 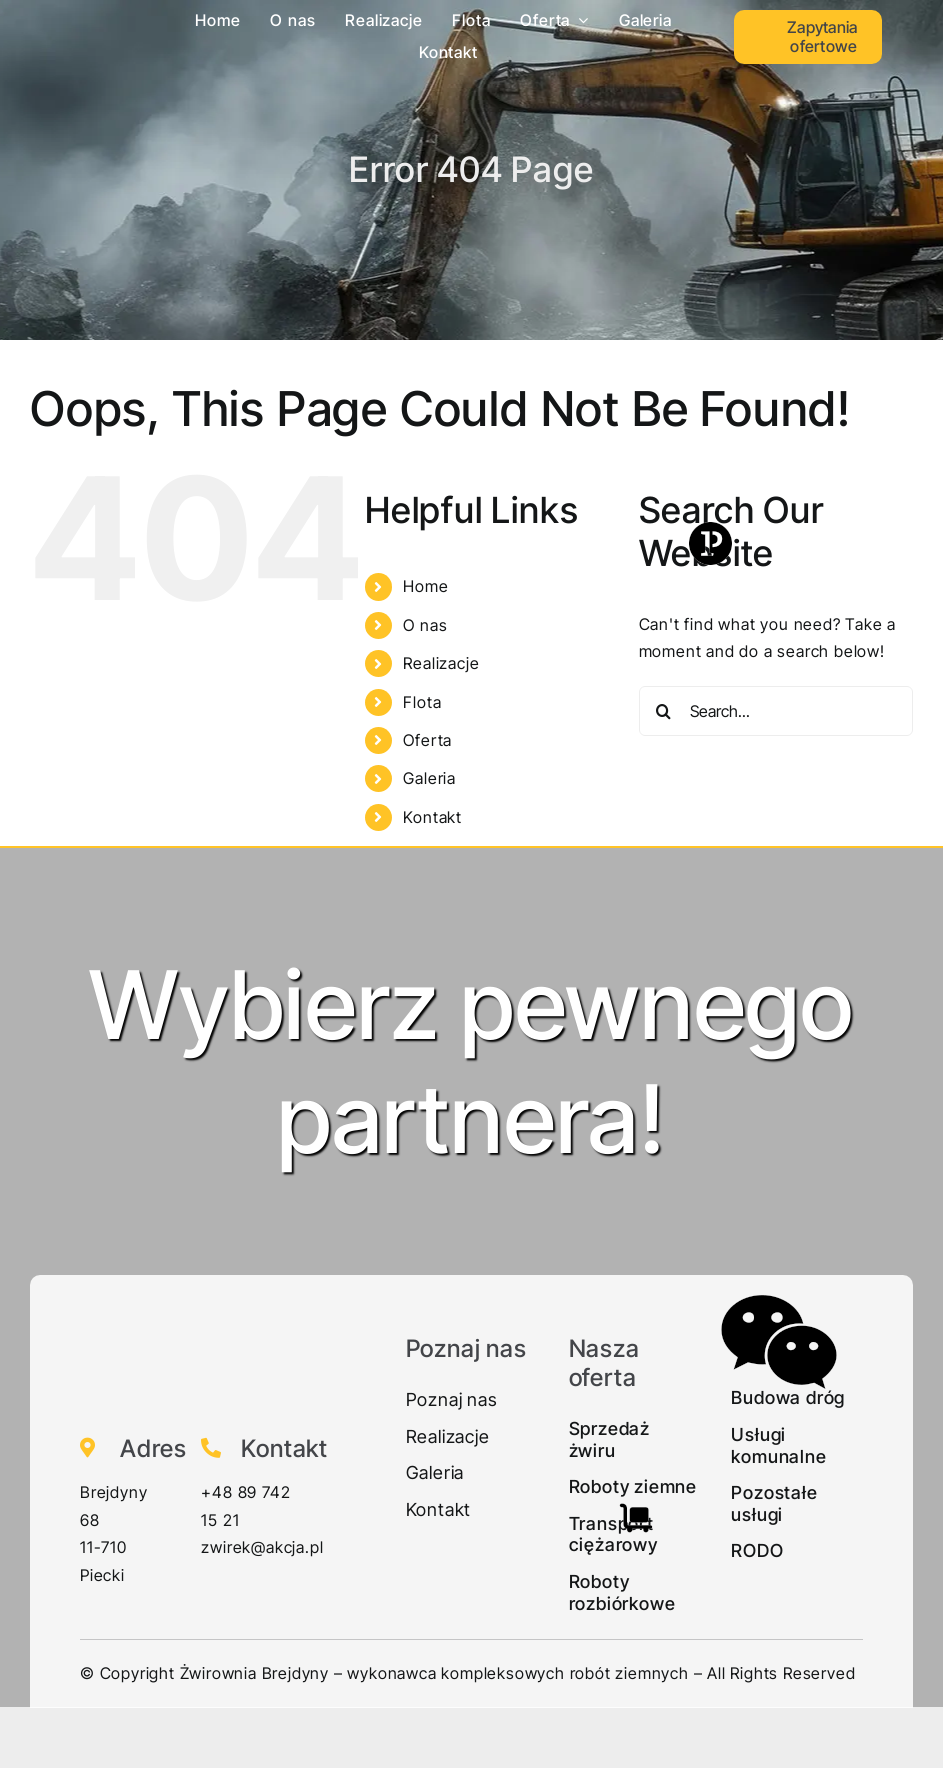 What do you see at coordinates (779, 1342) in the screenshot?
I see `open WeChat messaging app` at bounding box center [779, 1342].